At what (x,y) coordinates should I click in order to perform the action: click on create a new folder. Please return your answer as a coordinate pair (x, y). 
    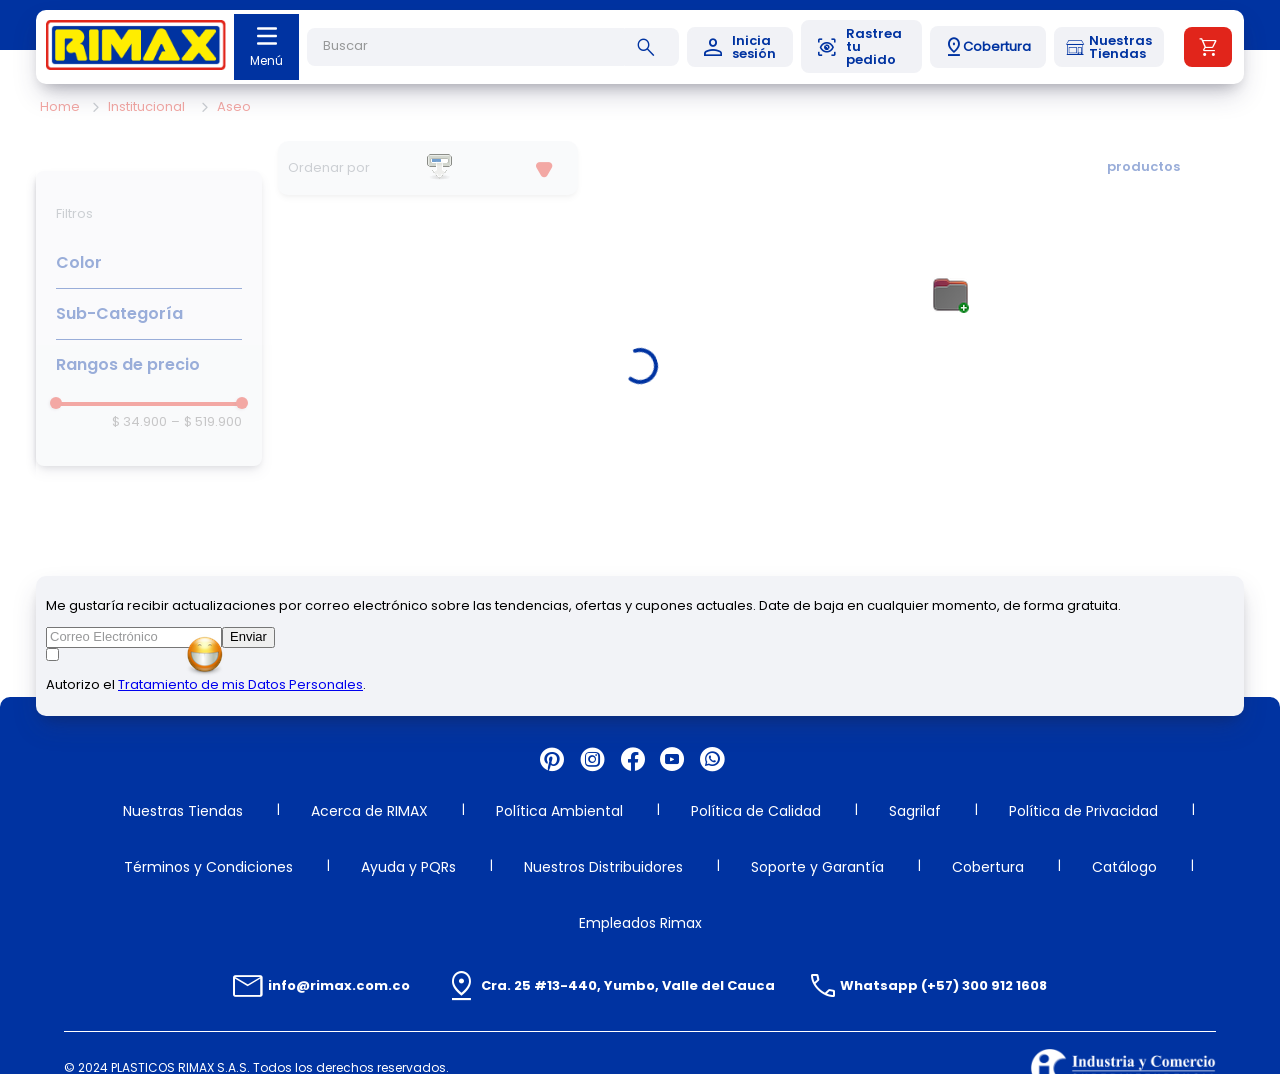
    Looking at the image, I should click on (950, 294).